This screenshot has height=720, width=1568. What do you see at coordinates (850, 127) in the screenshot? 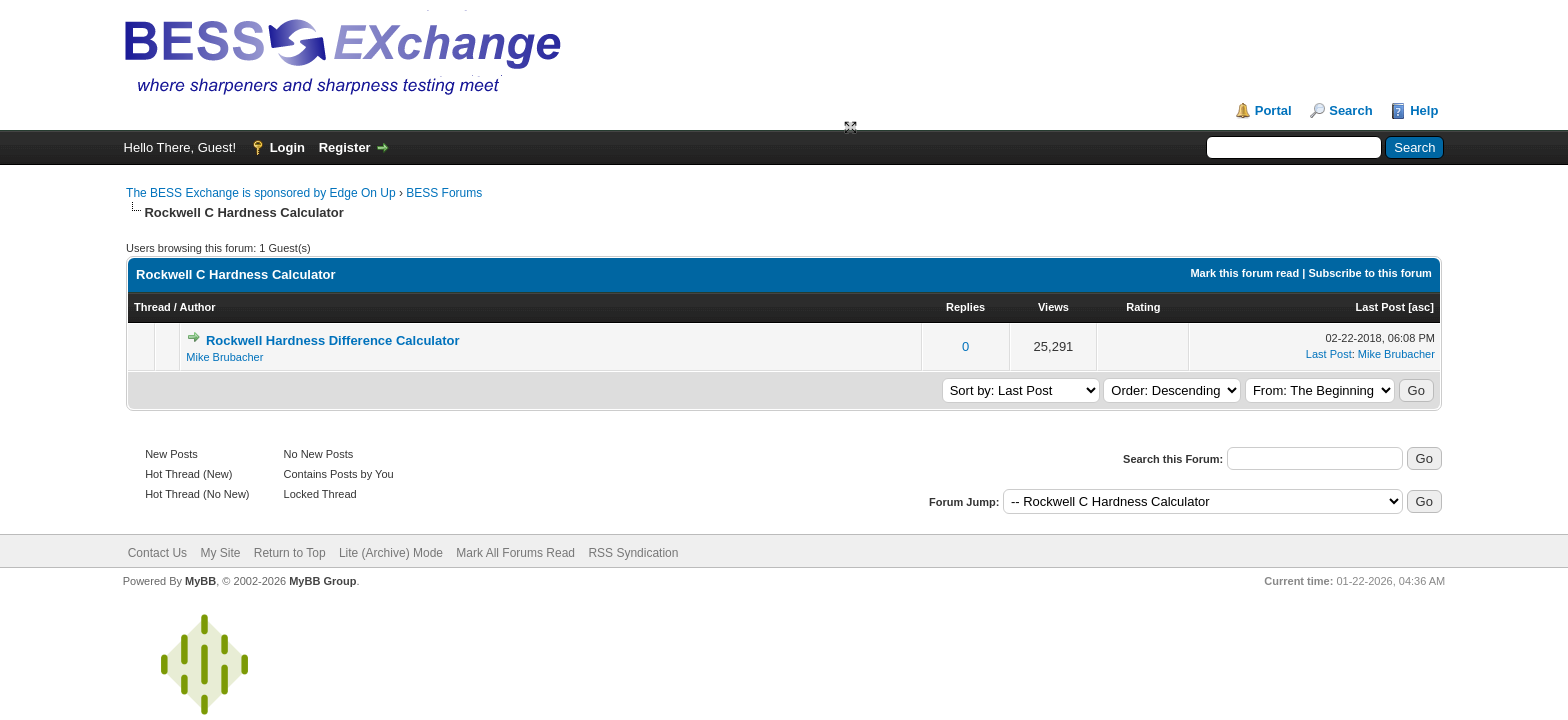
I see `expand to fullscreen mode` at bounding box center [850, 127].